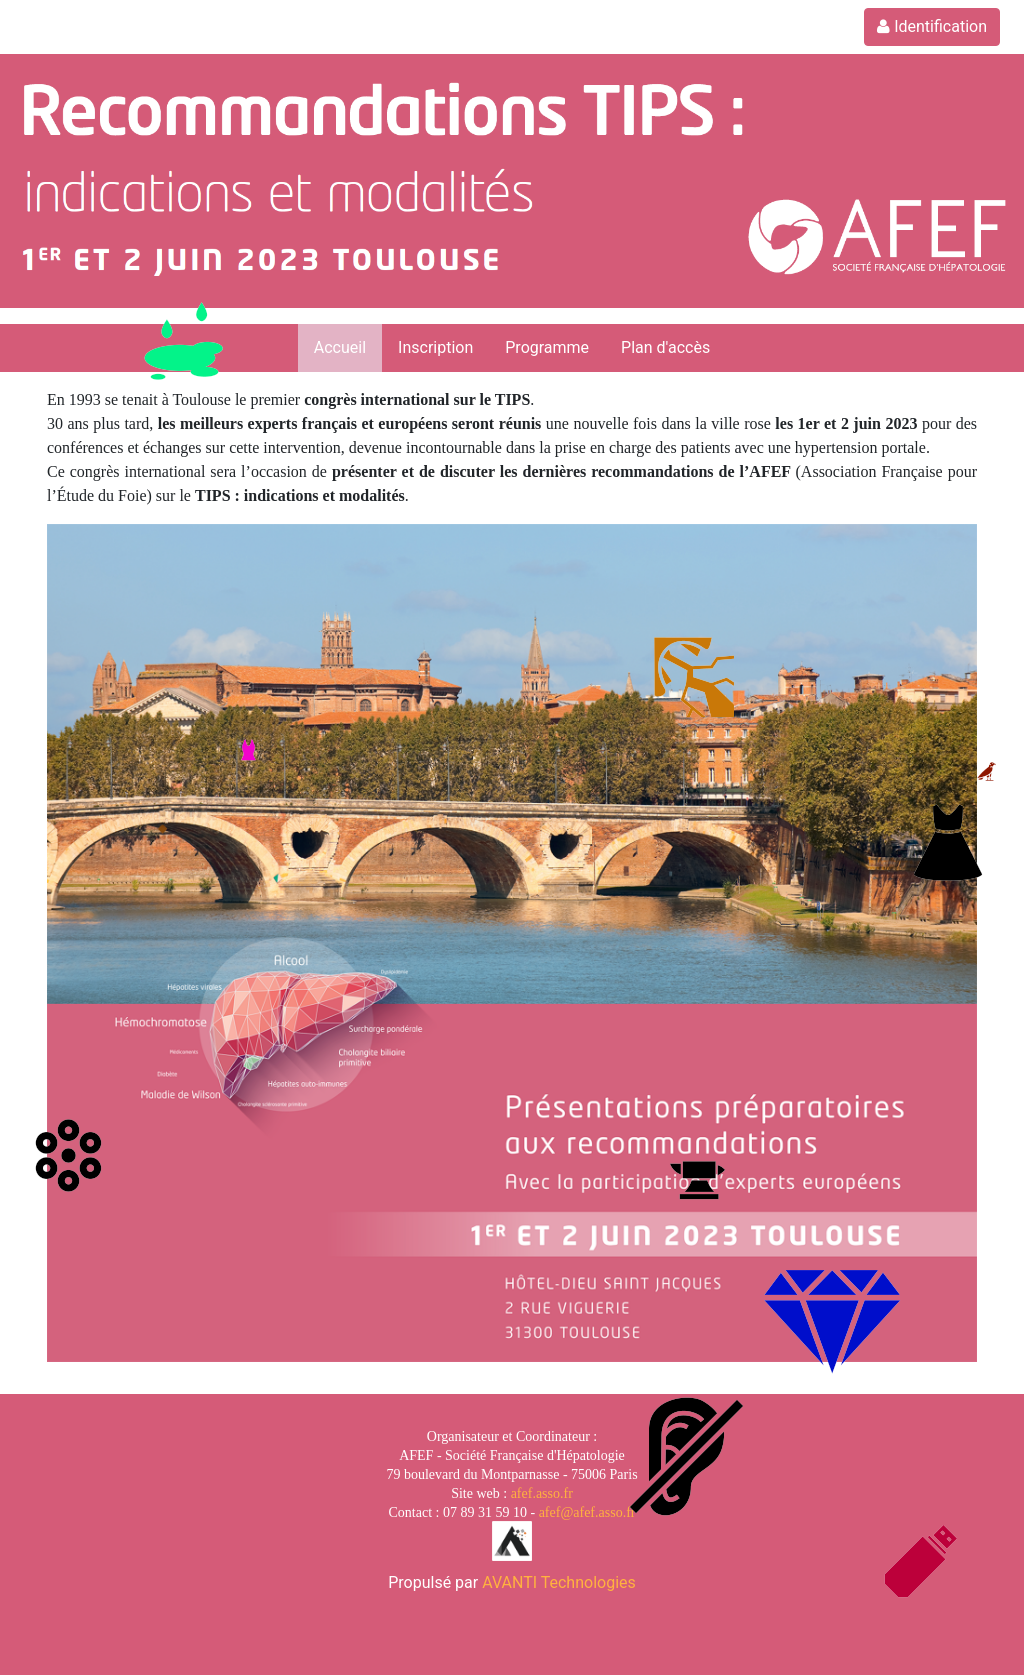  Describe the element at coordinates (248, 749) in the screenshot. I see `browse sleeveless tops in clothing catalog` at that location.